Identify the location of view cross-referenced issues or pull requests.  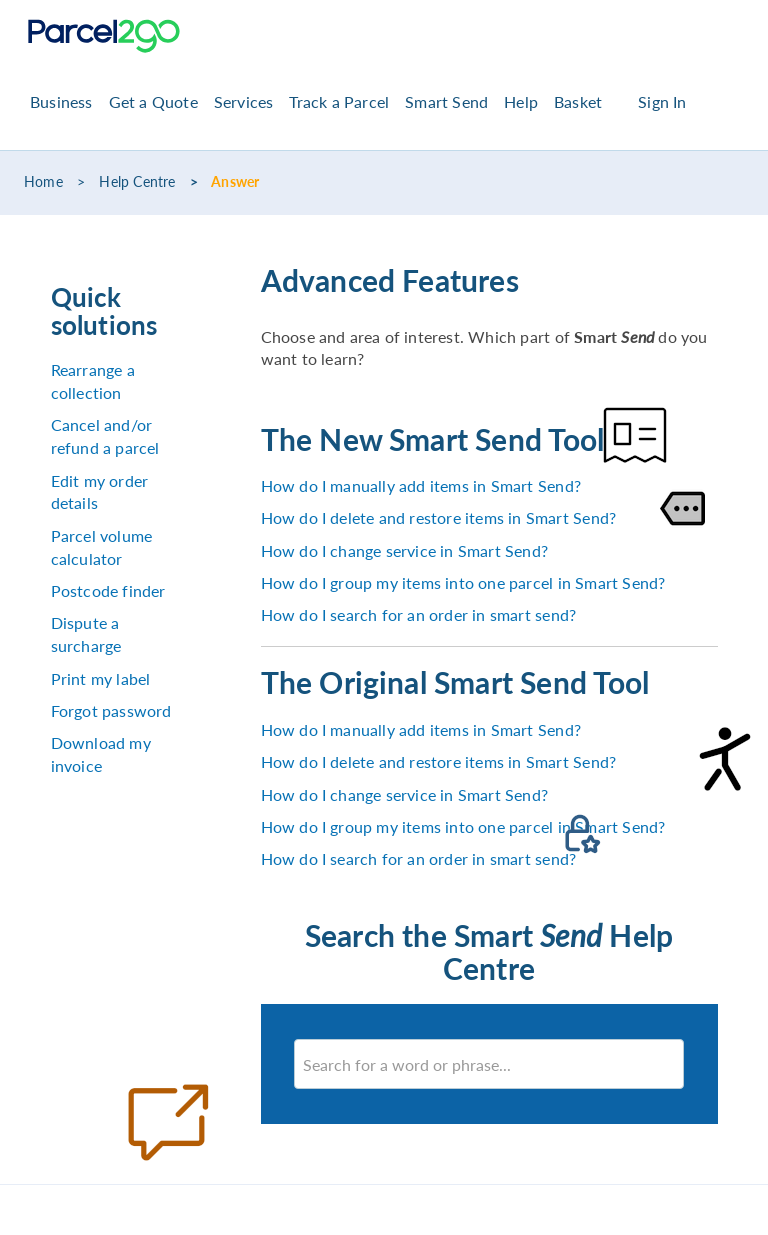
(166, 1122).